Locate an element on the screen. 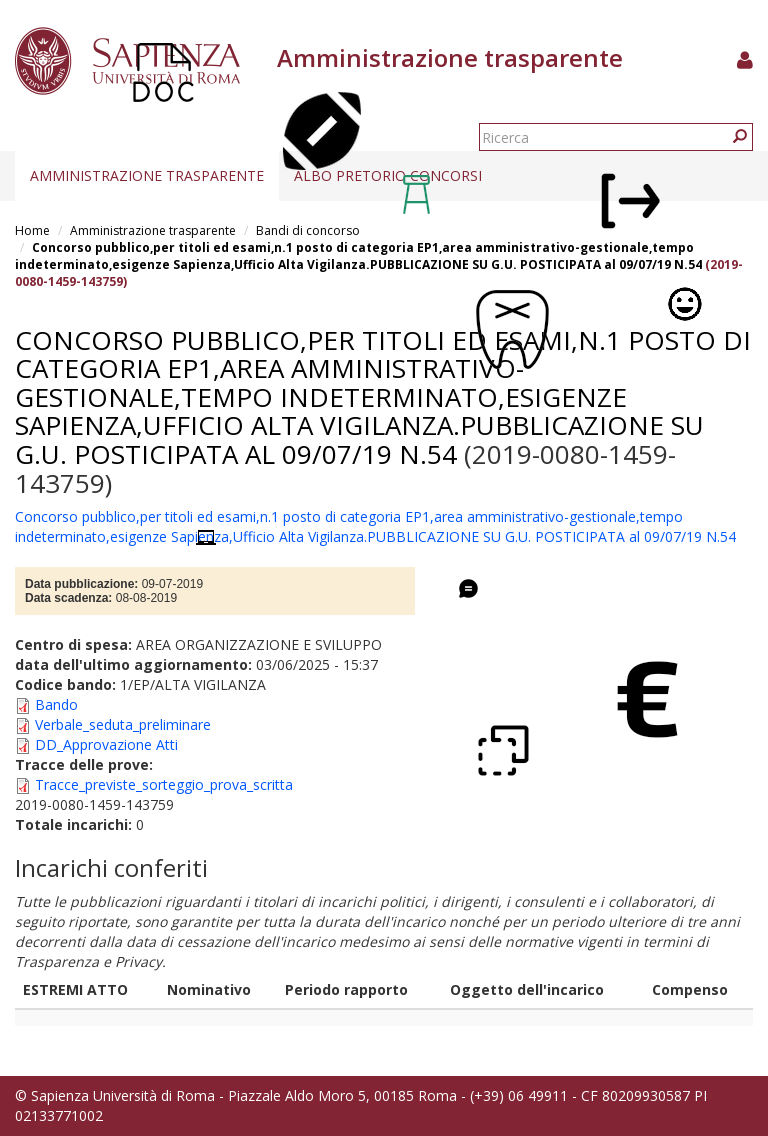 This screenshot has height=1136, width=768. log out of your account is located at coordinates (629, 201).